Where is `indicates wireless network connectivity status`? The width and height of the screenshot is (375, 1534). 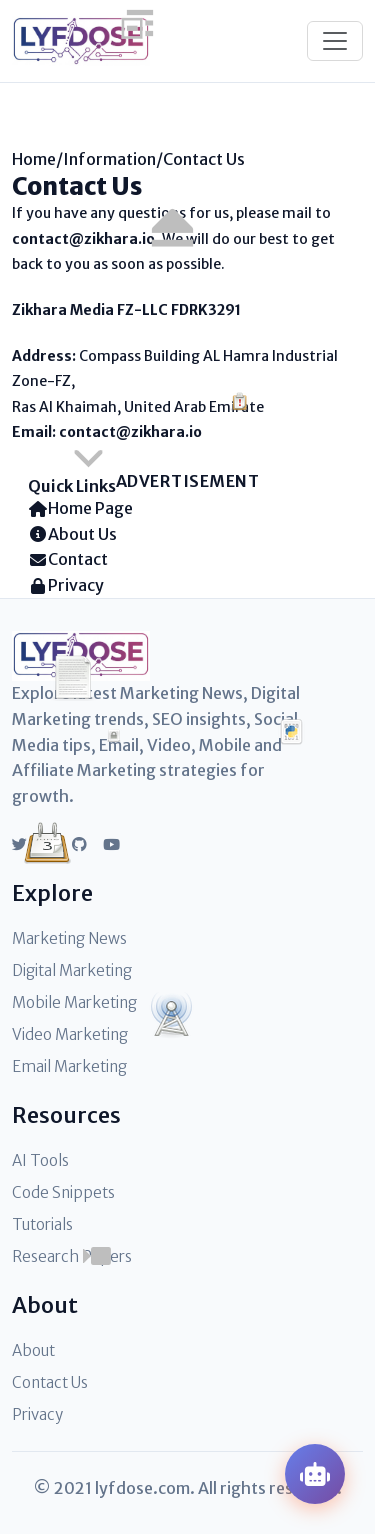 indicates wireless network connectivity status is located at coordinates (171, 1015).